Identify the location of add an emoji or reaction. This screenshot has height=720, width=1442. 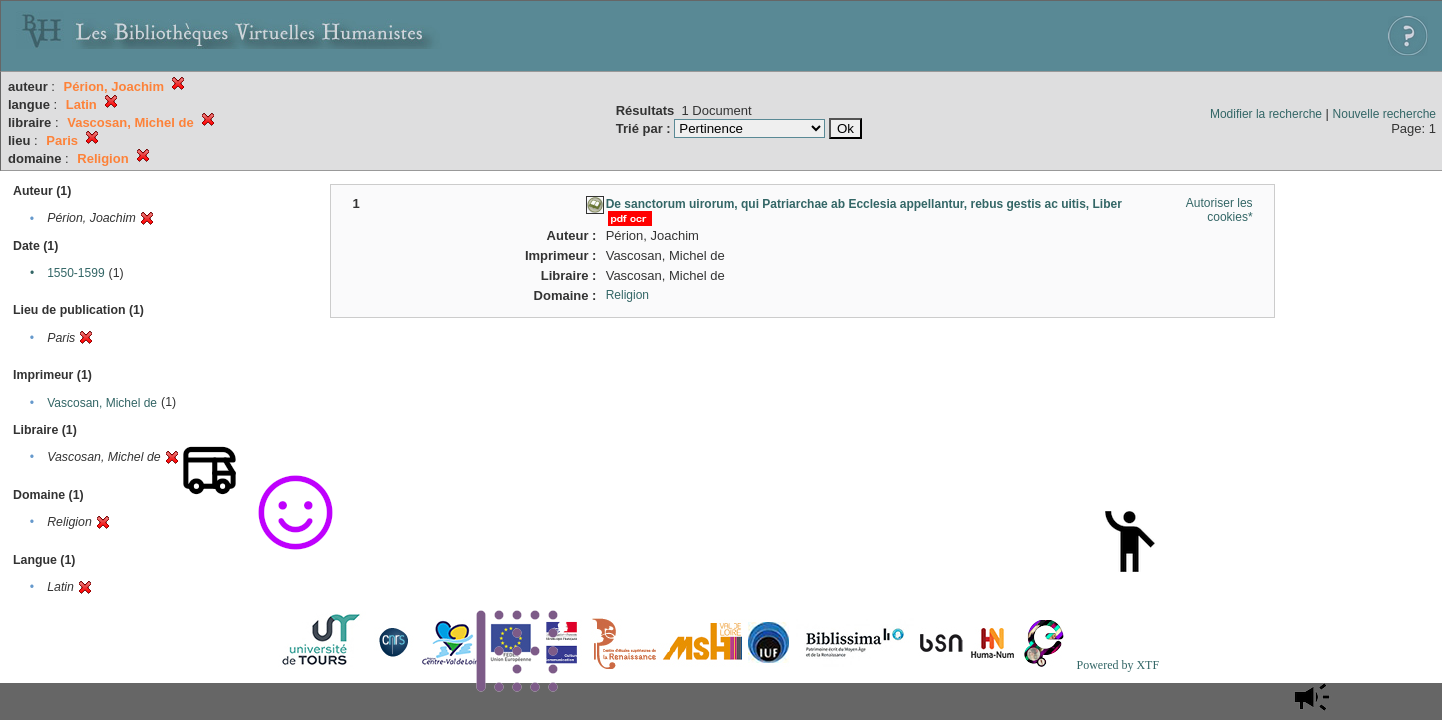
(295, 512).